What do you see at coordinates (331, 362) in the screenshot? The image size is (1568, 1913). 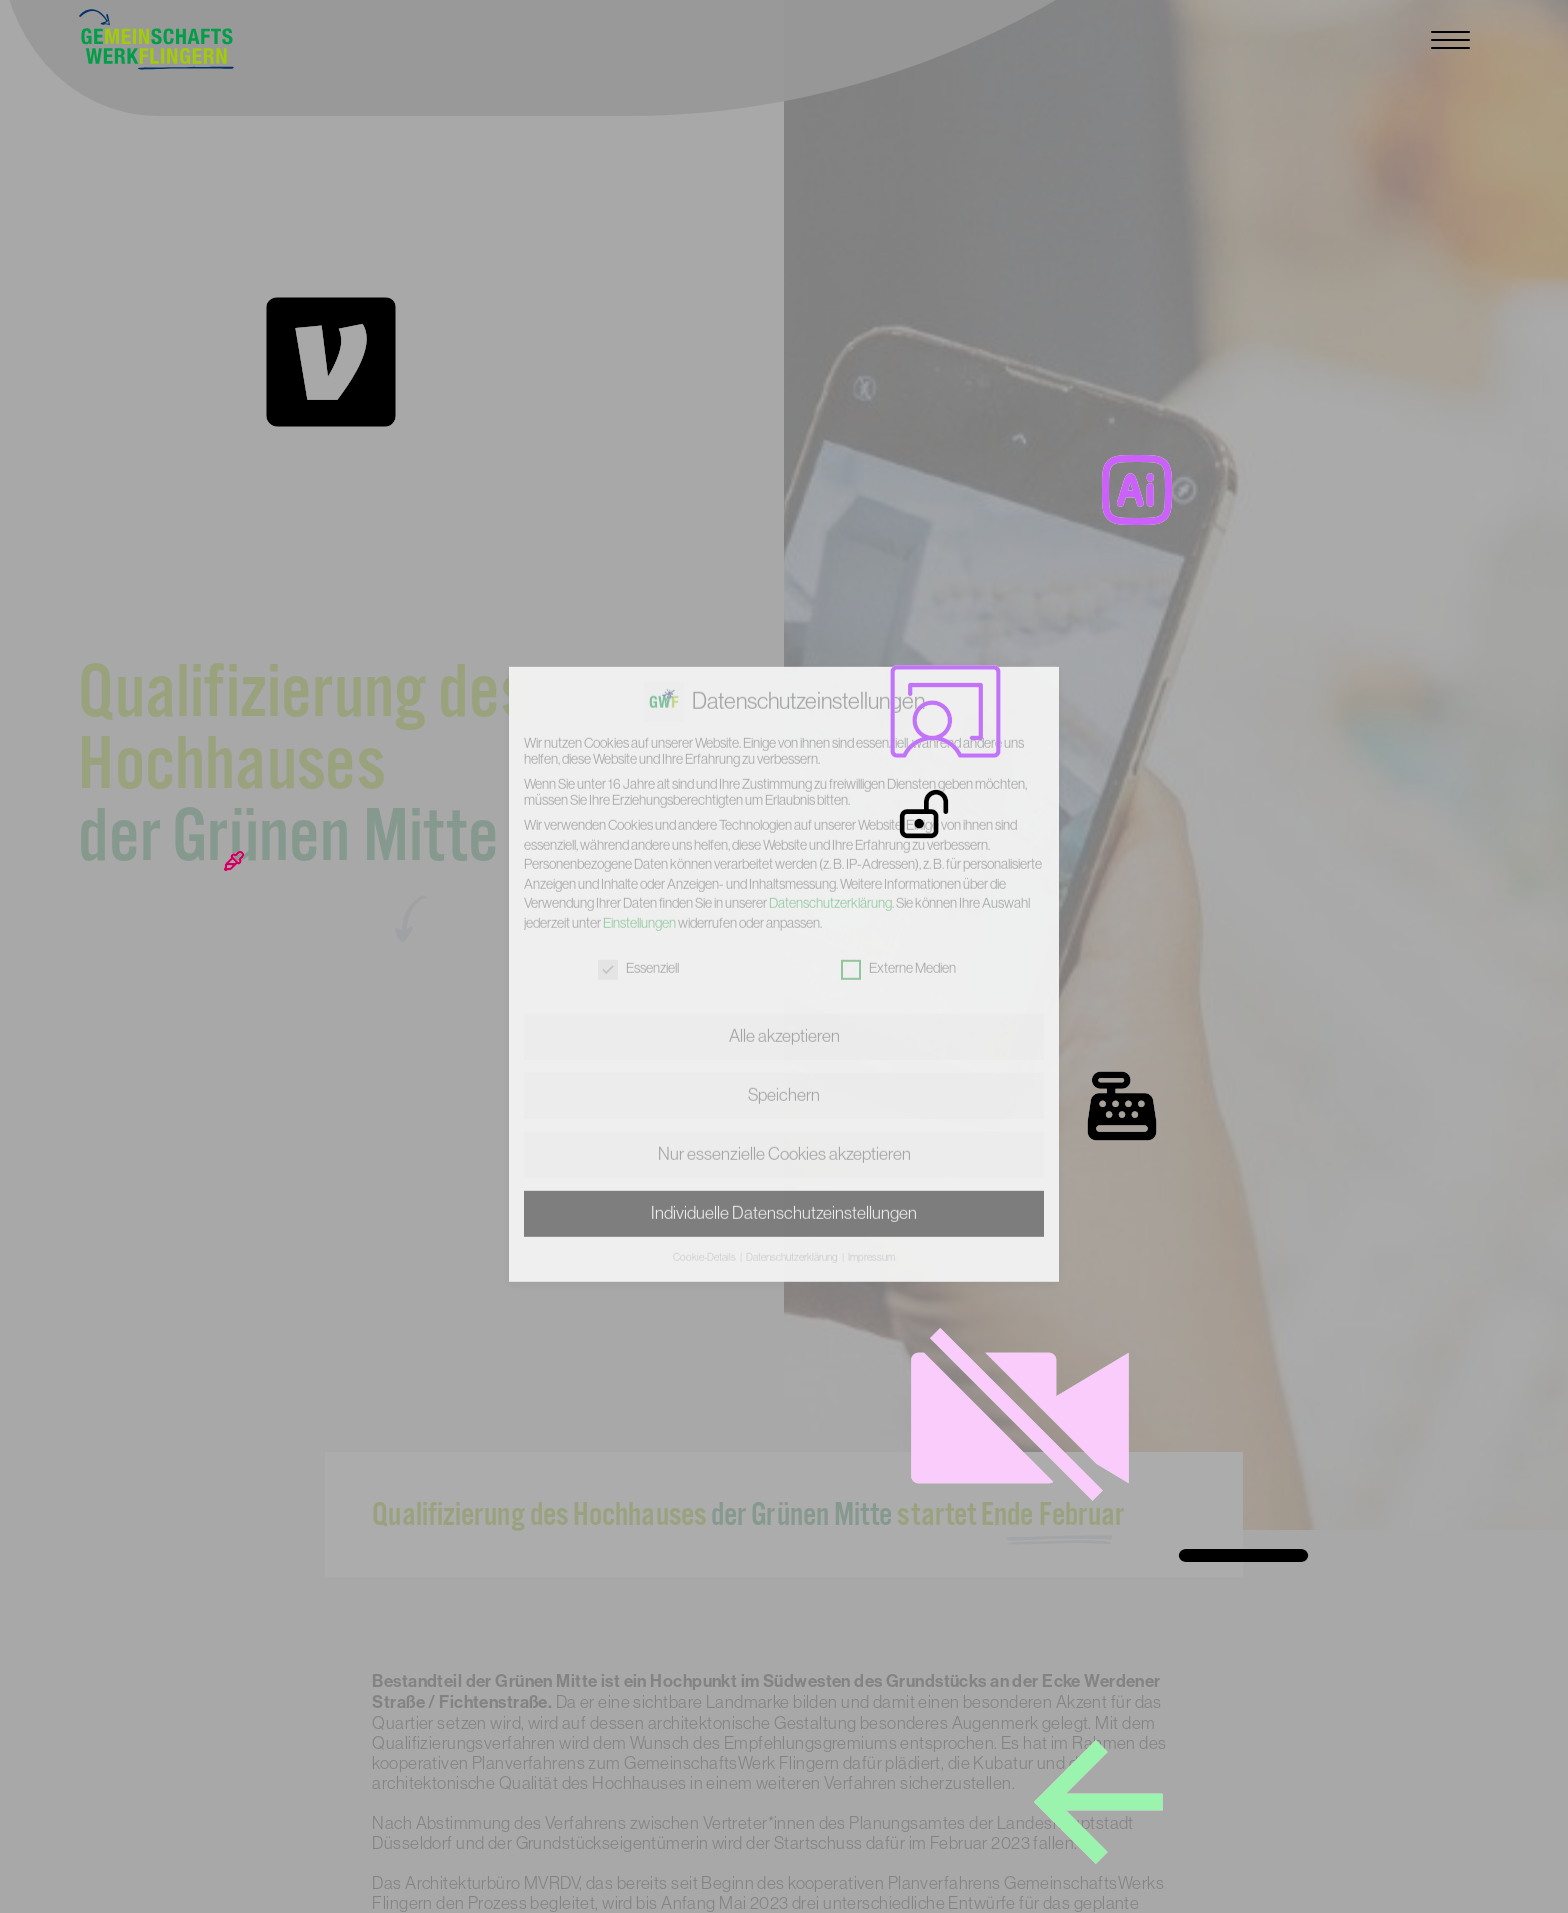 I see `open Venmo app` at bounding box center [331, 362].